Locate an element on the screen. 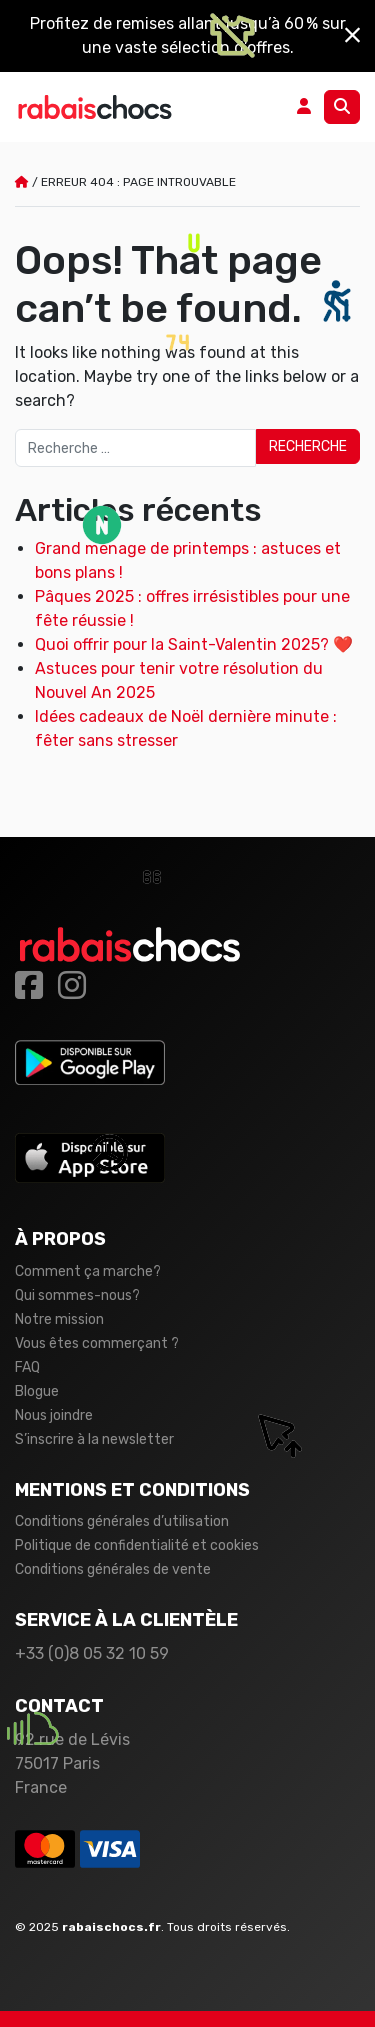  open SoundCloud app is located at coordinates (32, 1730).